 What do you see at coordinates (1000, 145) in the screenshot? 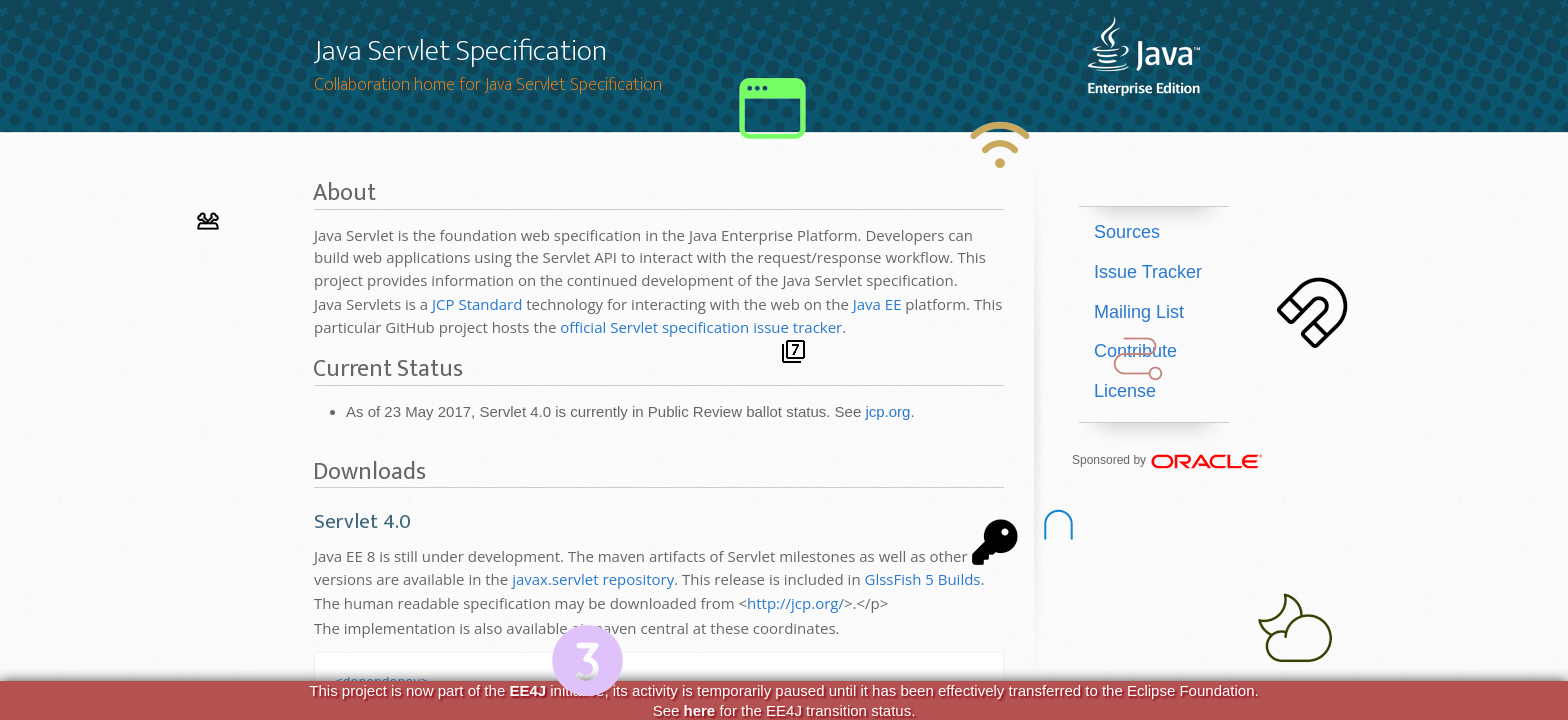
I see `indicates strong wifi connection` at bounding box center [1000, 145].